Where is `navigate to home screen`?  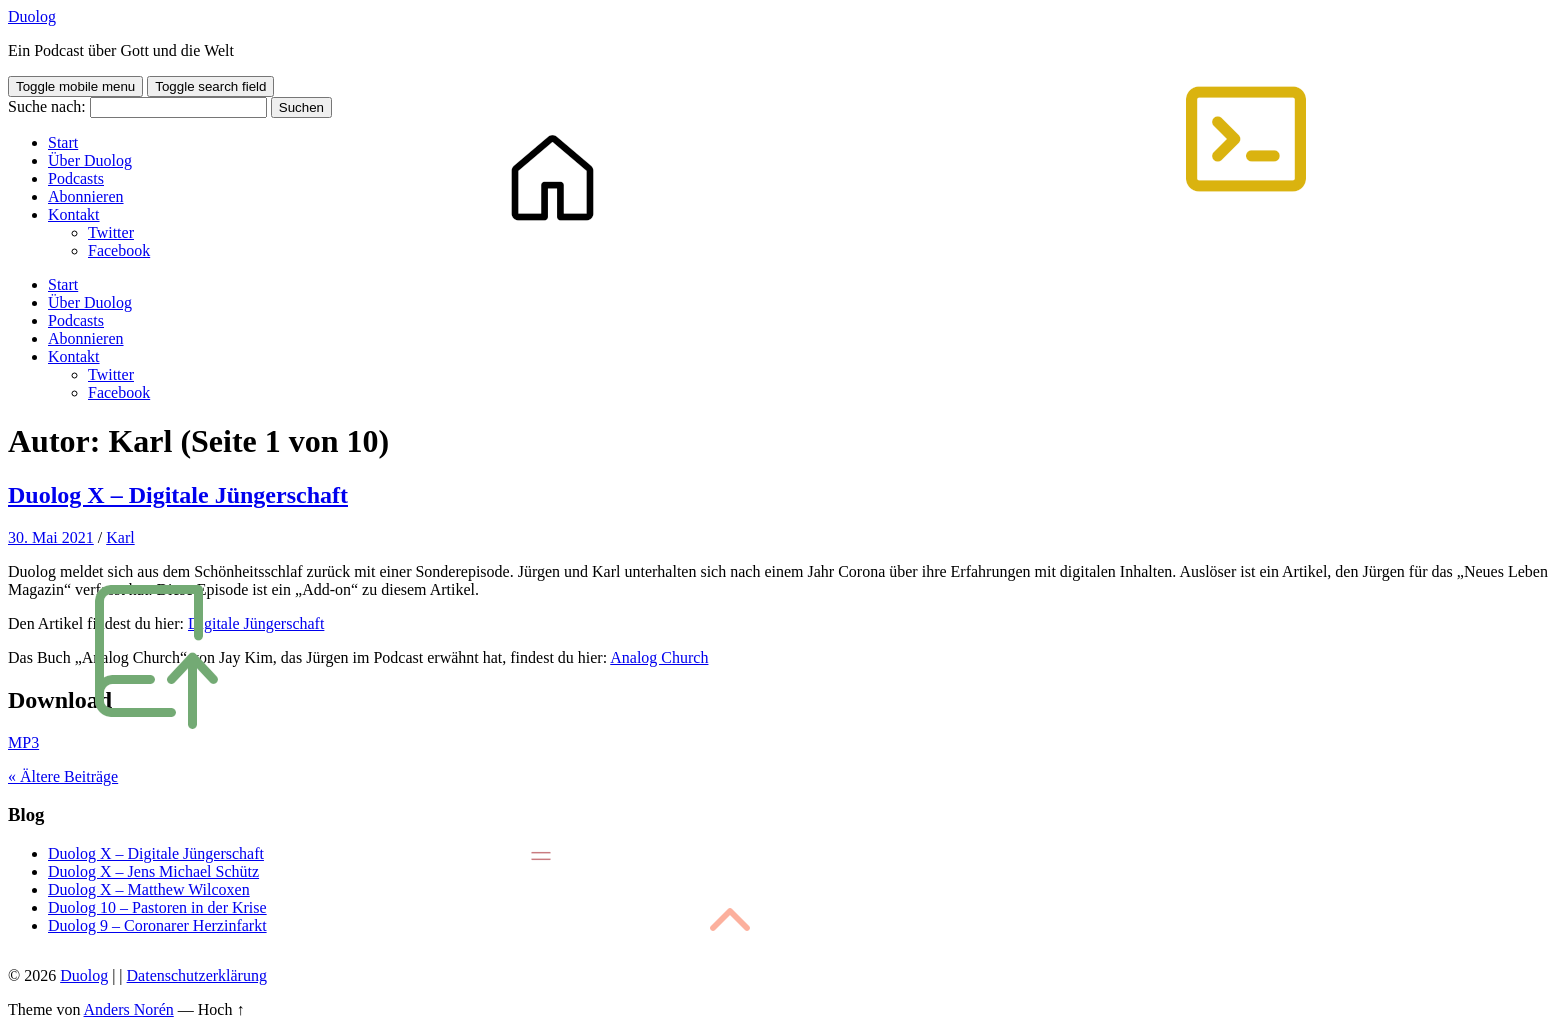 navigate to home screen is located at coordinates (552, 179).